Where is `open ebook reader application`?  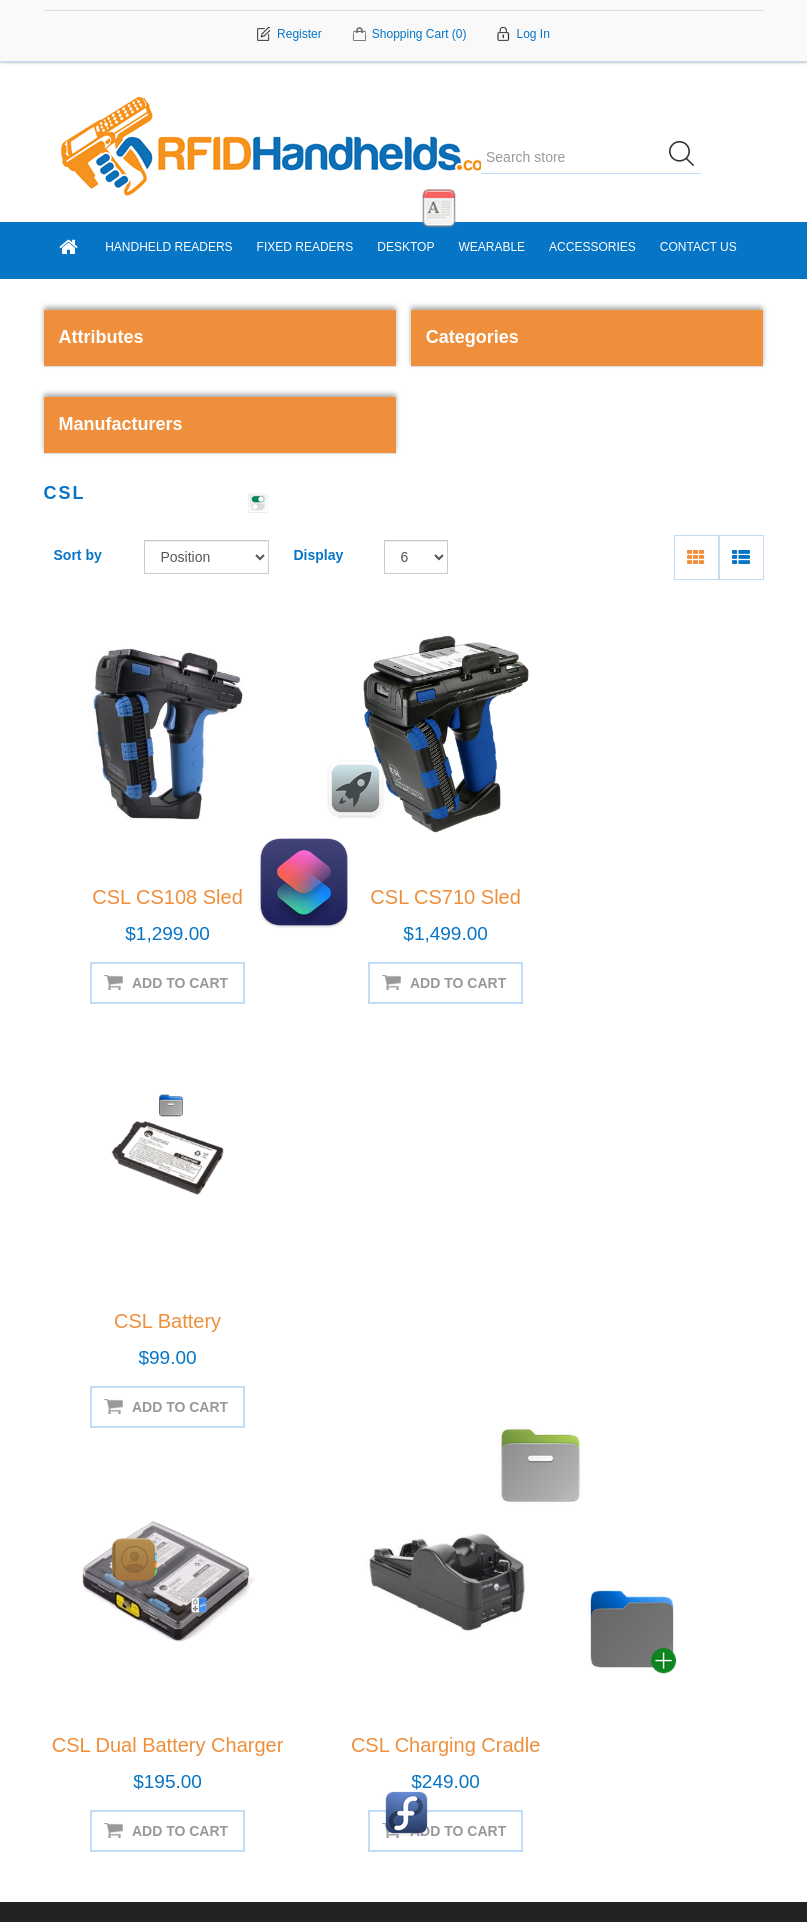 open ebook reader application is located at coordinates (439, 208).